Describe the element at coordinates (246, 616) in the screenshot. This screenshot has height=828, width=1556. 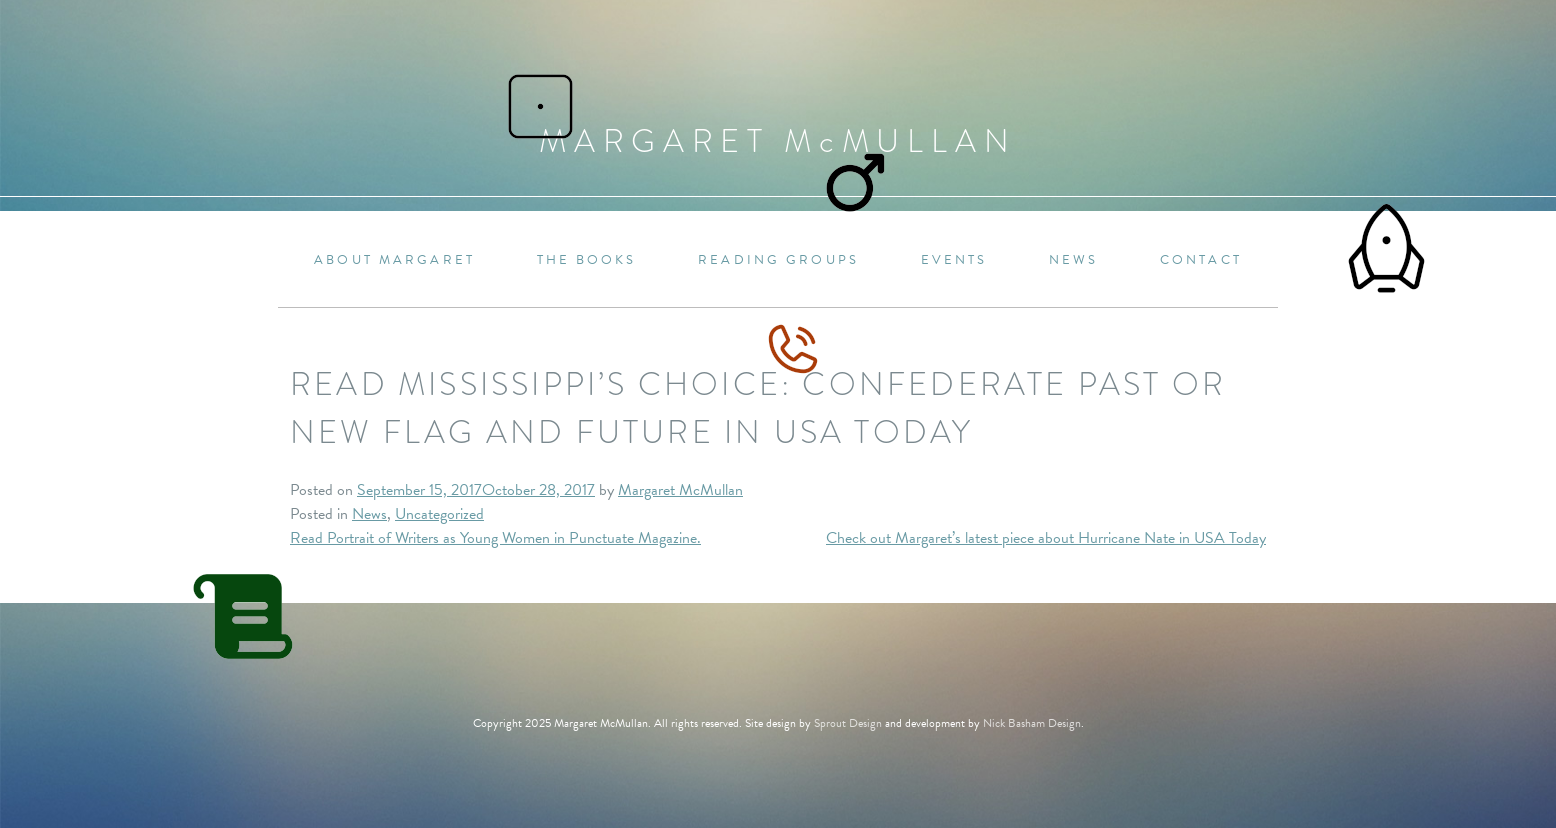
I see `view terms and conditions or legal documents` at that location.